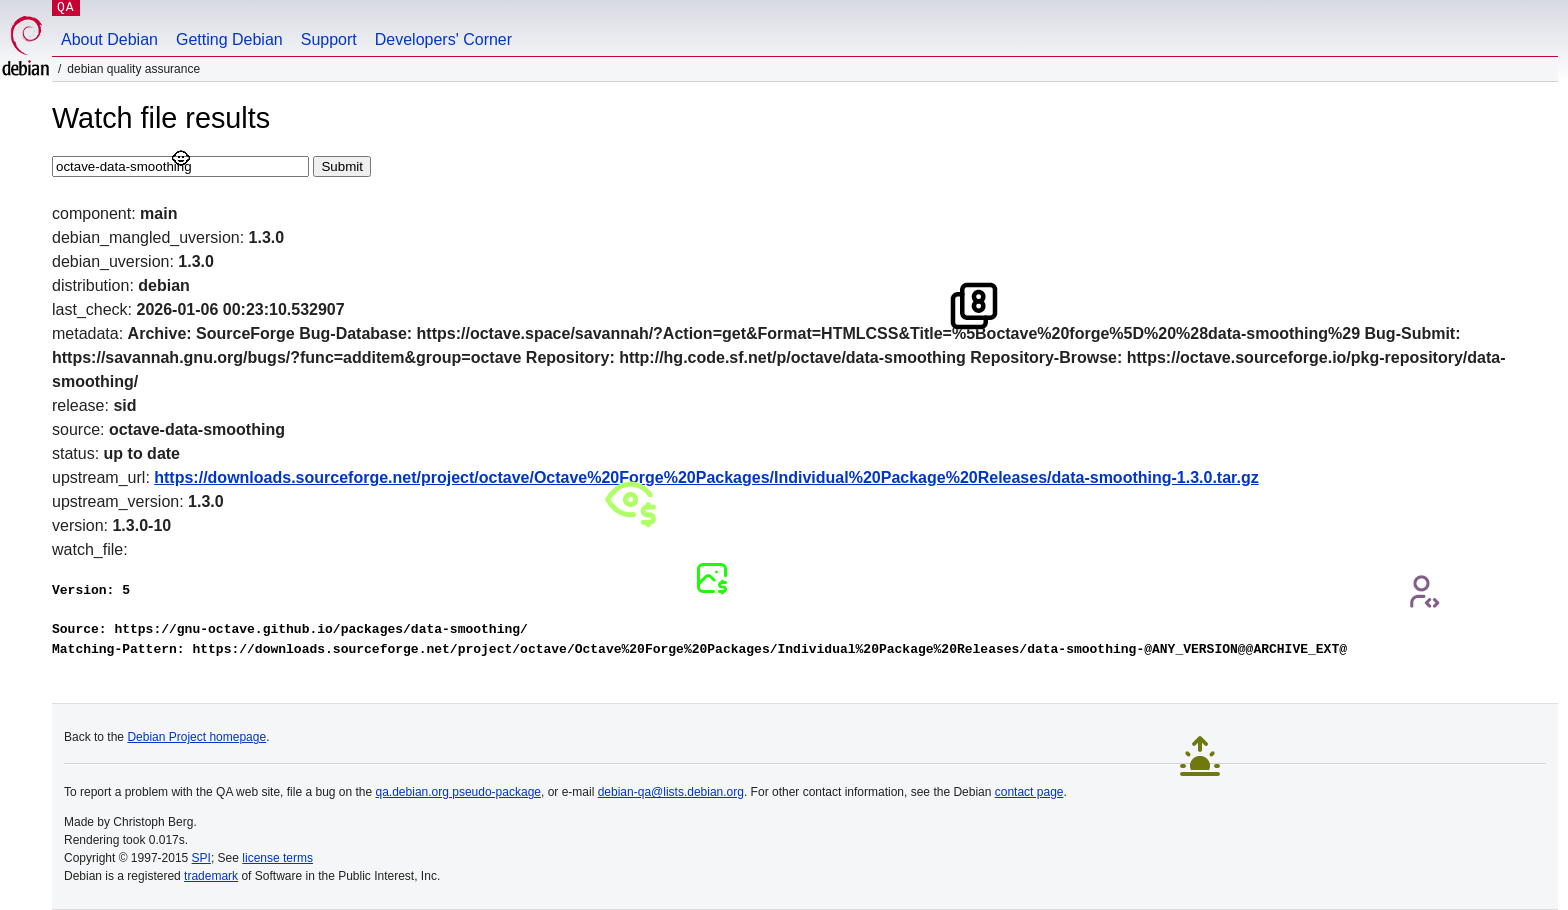 Image resolution: width=1568 pixels, height=910 pixels. Describe the element at coordinates (974, 306) in the screenshot. I see `view item 8 in a collection` at that location.